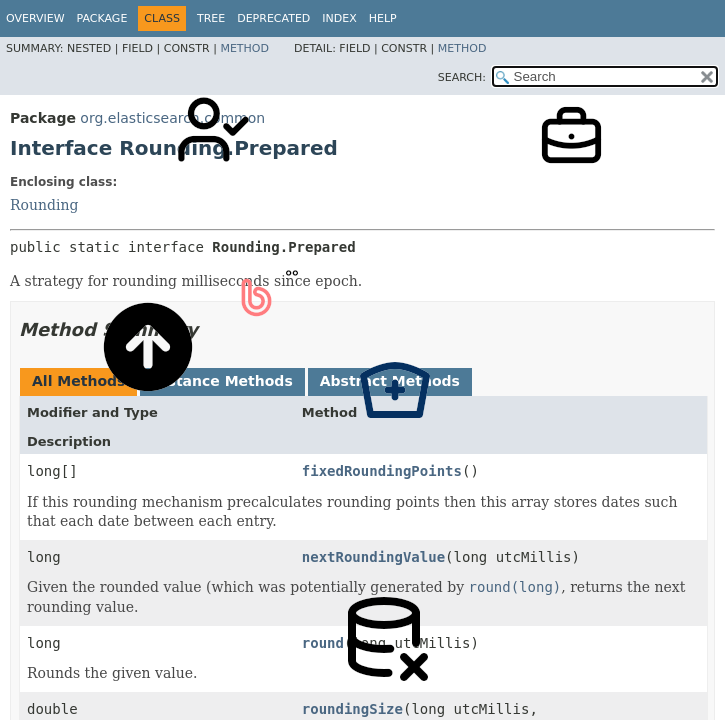 Image resolution: width=725 pixels, height=720 pixels. I want to click on access work or business-related content, so click(571, 136).